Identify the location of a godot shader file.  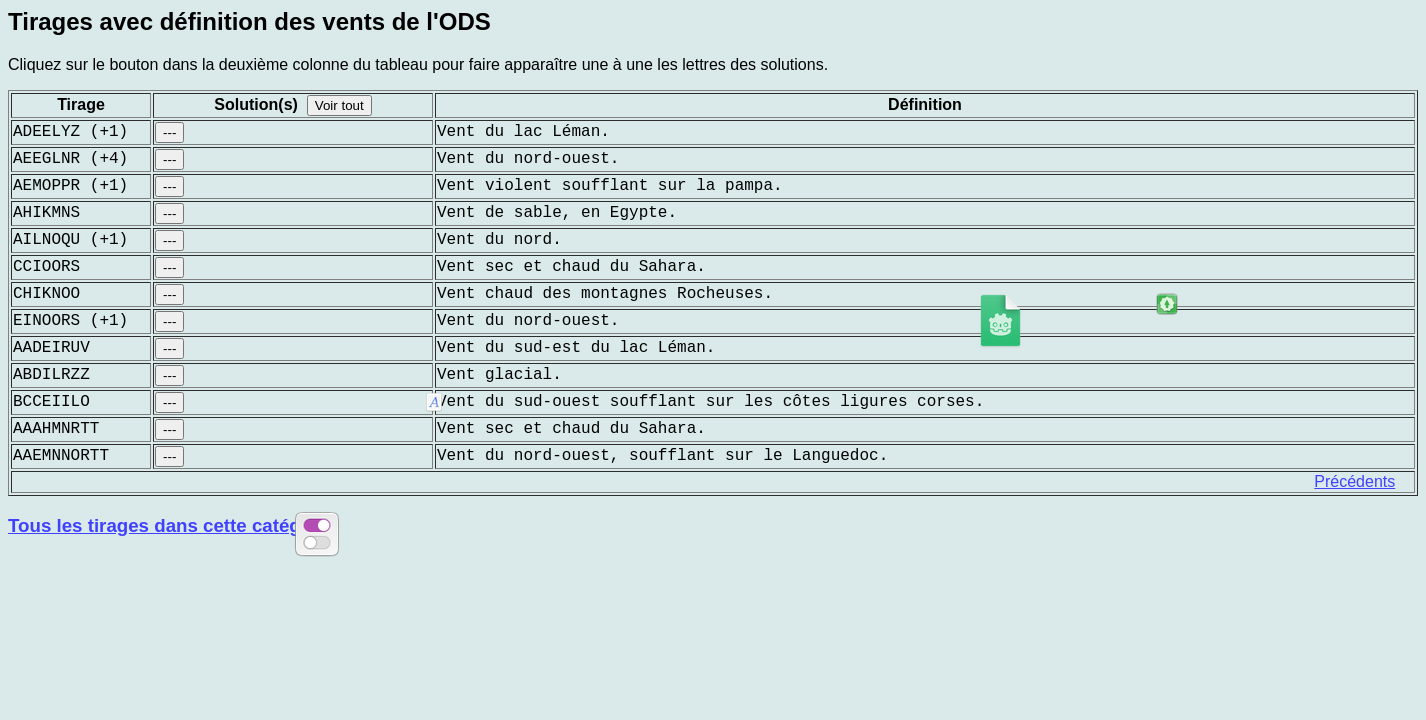
(1000, 321).